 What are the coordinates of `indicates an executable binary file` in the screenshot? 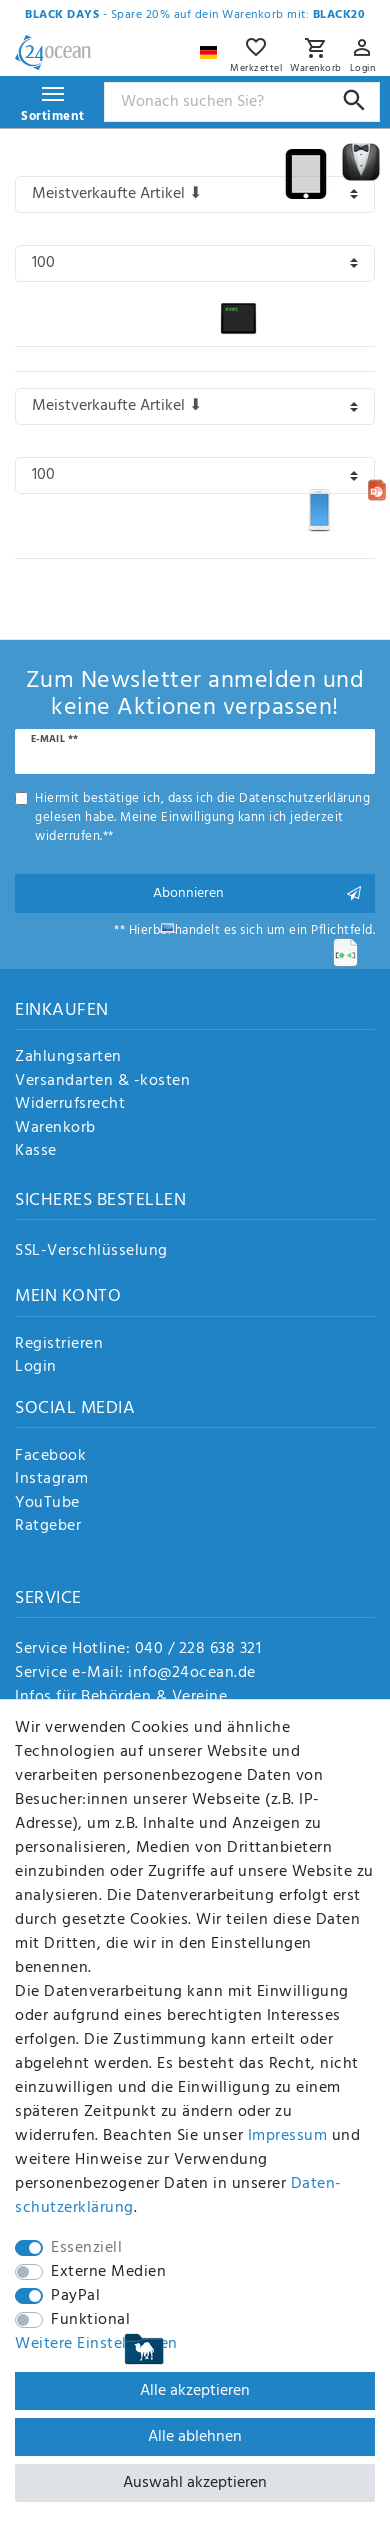 It's located at (238, 318).